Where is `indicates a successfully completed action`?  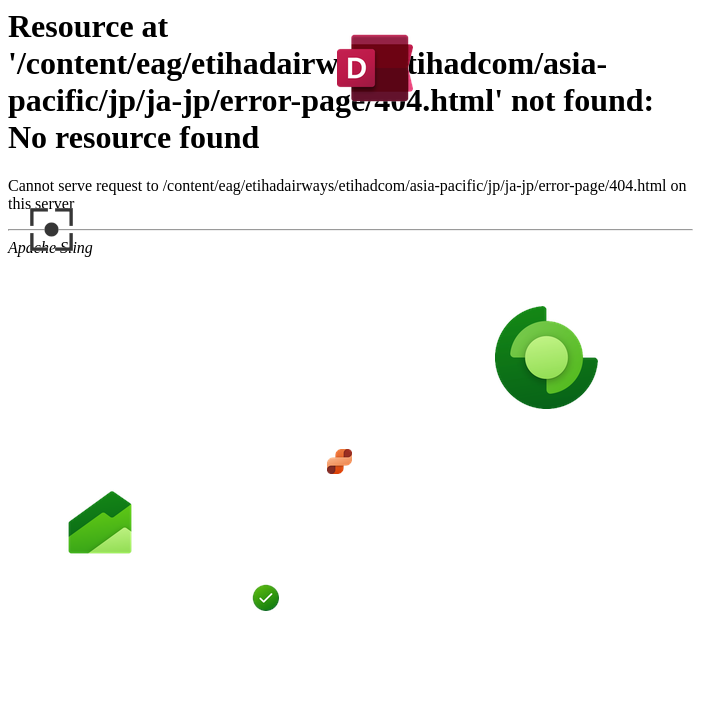
indicates a successfully completed action is located at coordinates (251, 583).